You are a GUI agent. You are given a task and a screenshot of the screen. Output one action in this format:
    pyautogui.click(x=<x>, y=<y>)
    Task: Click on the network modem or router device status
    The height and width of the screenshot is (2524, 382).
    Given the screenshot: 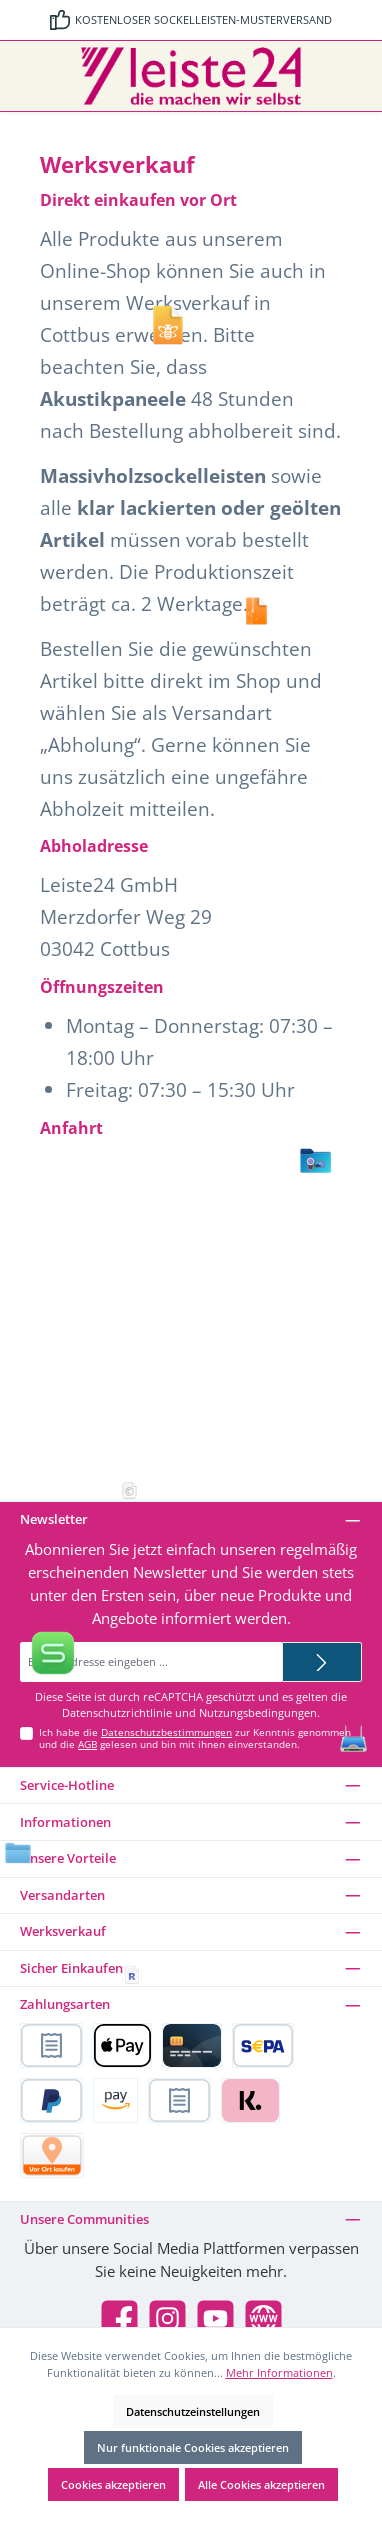 What is the action you would take?
    pyautogui.click(x=353, y=1738)
    